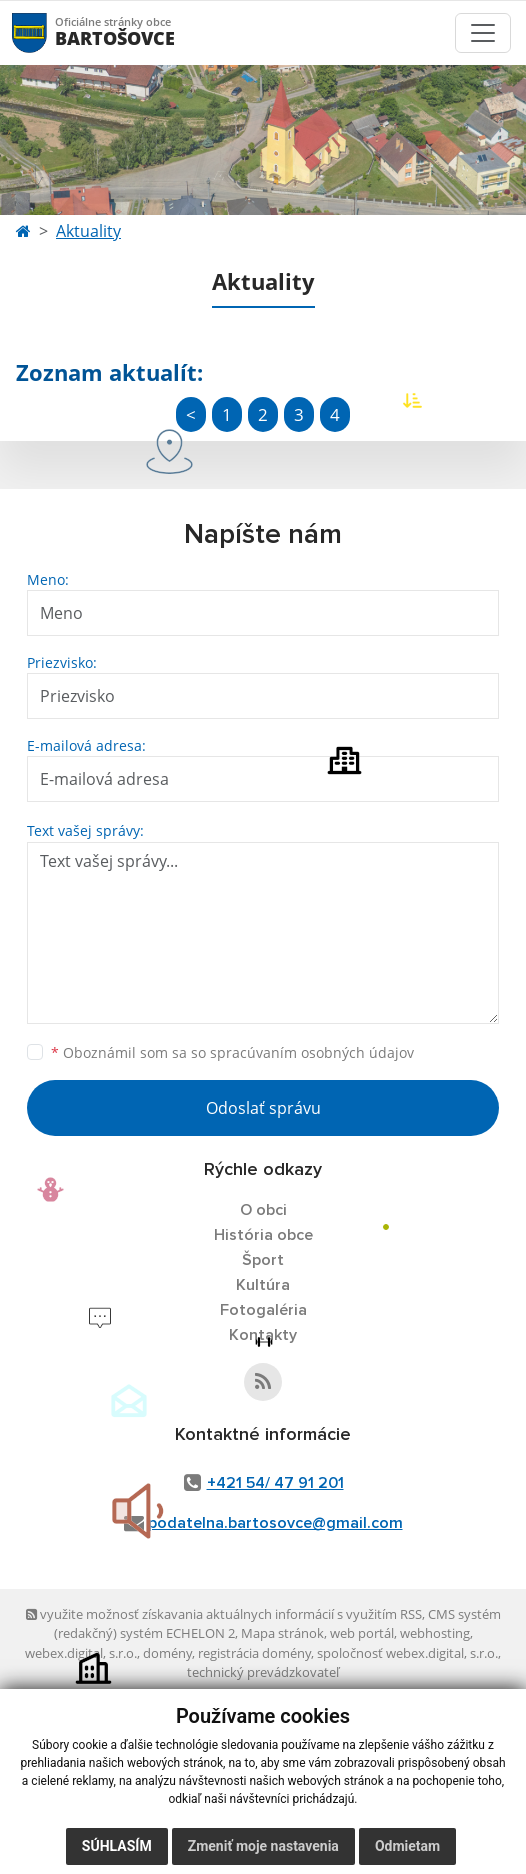 This screenshot has width=526, height=1874. I want to click on volume set to low level, so click(142, 1511).